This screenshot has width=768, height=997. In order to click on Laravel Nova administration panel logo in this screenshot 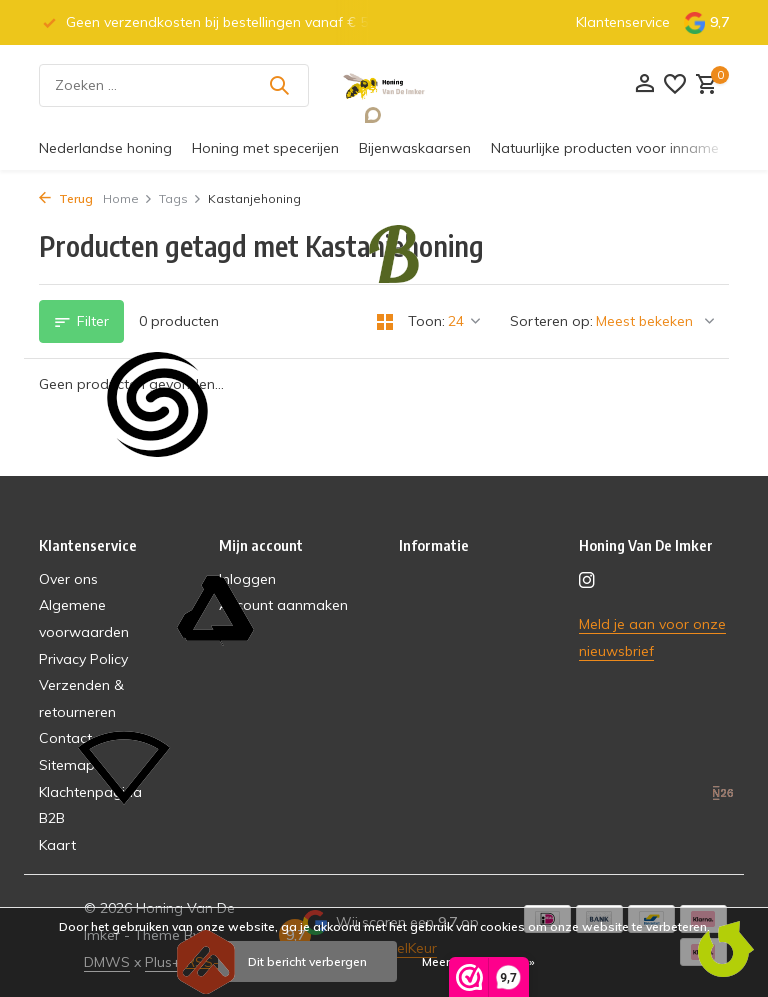, I will do `click(157, 404)`.